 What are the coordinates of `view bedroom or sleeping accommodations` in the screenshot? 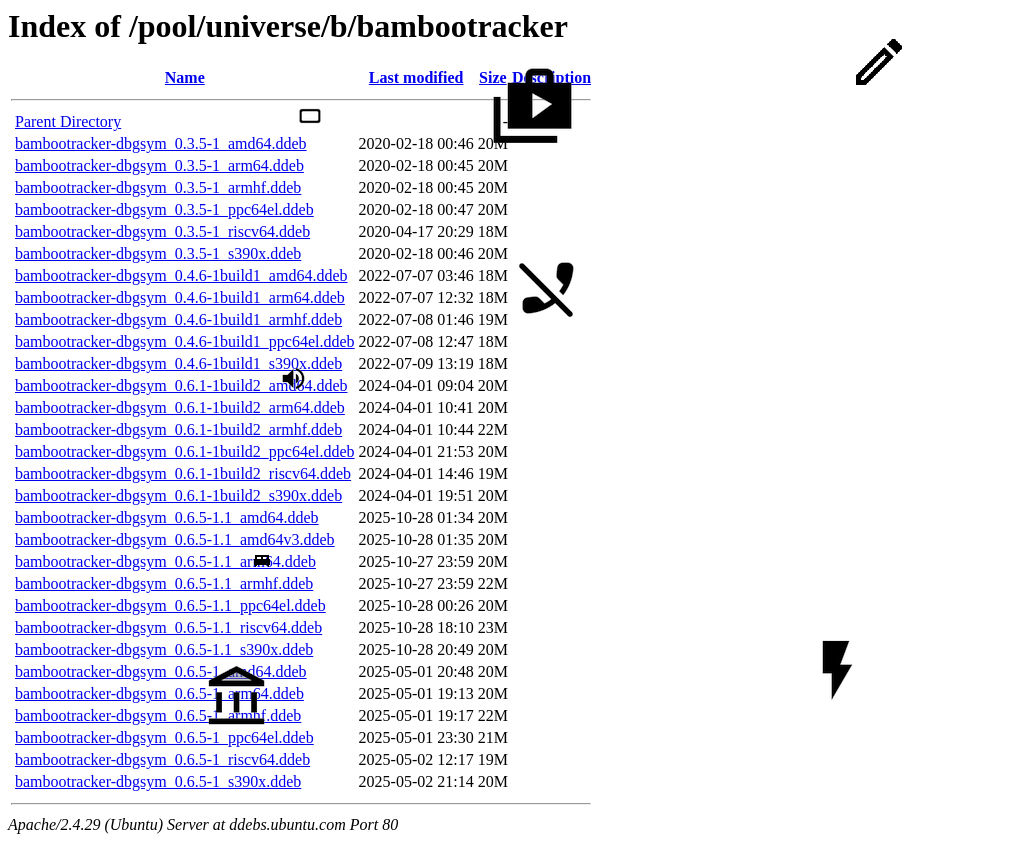 It's located at (262, 561).